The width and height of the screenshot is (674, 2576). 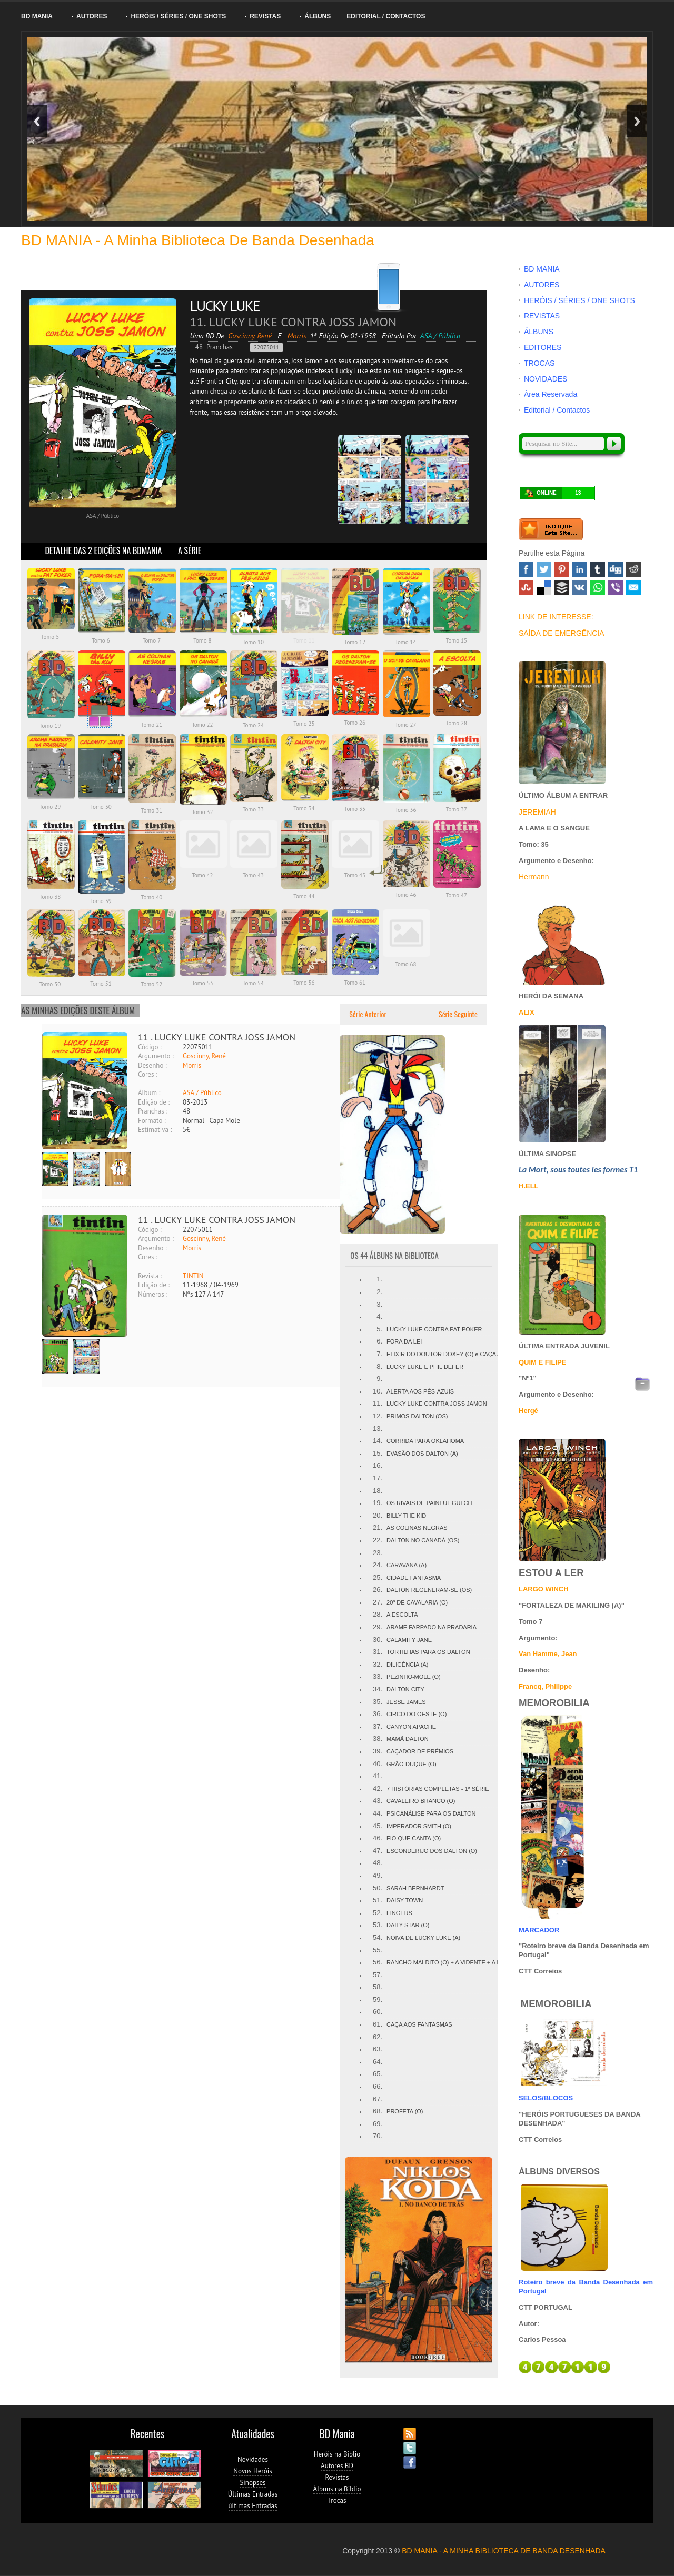 What do you see at coordinates (642, 1384) in the screenshot?
I see `open the file manager app` at bounding box center [642, 1384].